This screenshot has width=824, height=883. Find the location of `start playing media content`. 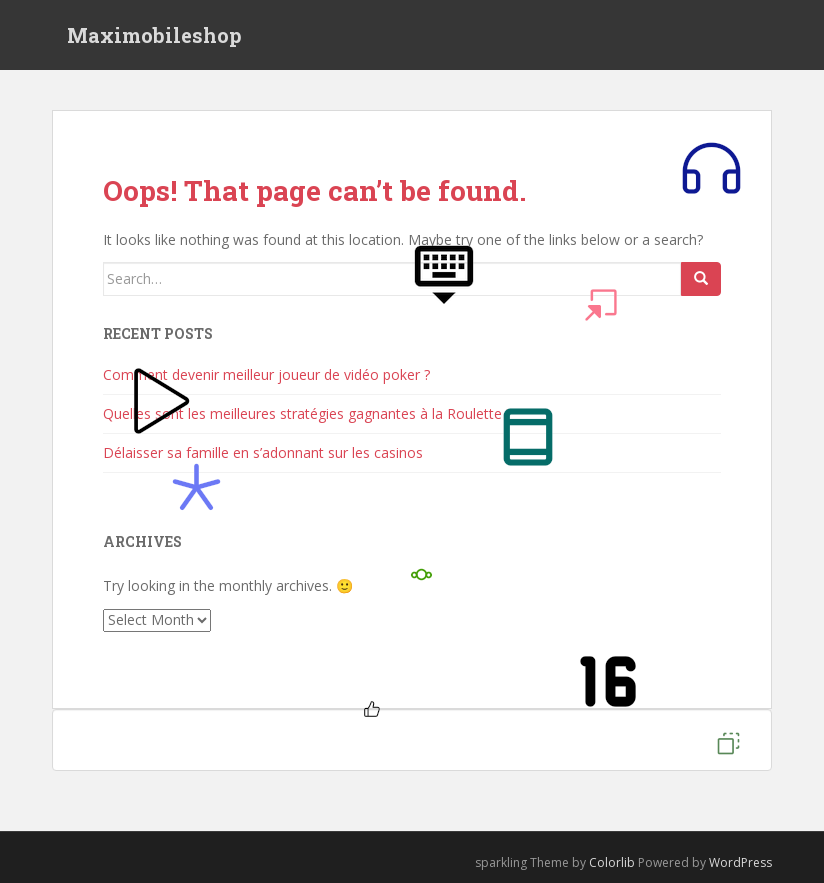

start playing media content is located at coordinates (154, 401).